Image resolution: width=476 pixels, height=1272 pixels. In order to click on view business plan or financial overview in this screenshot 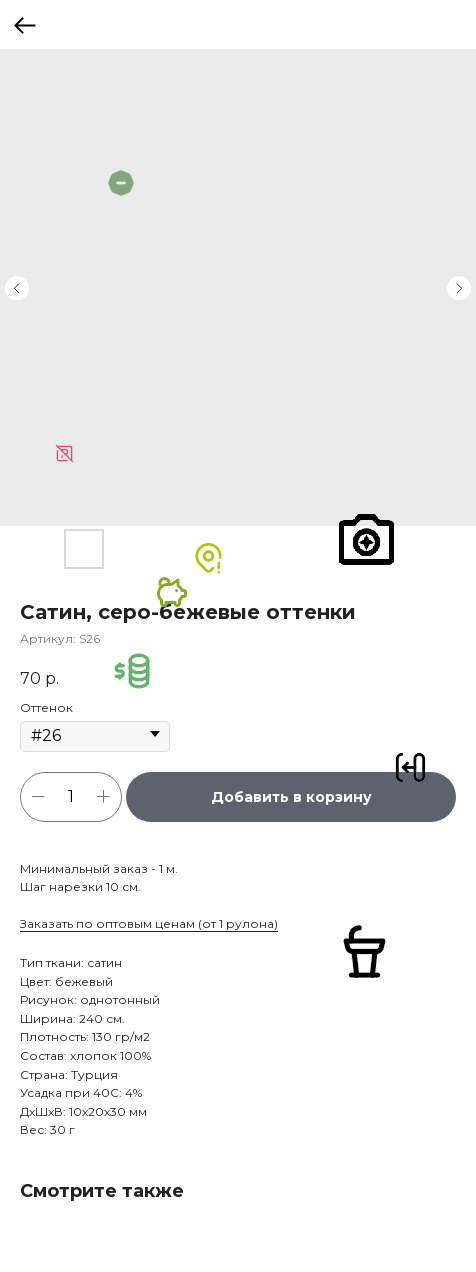, I will do `click(132, 671)`.